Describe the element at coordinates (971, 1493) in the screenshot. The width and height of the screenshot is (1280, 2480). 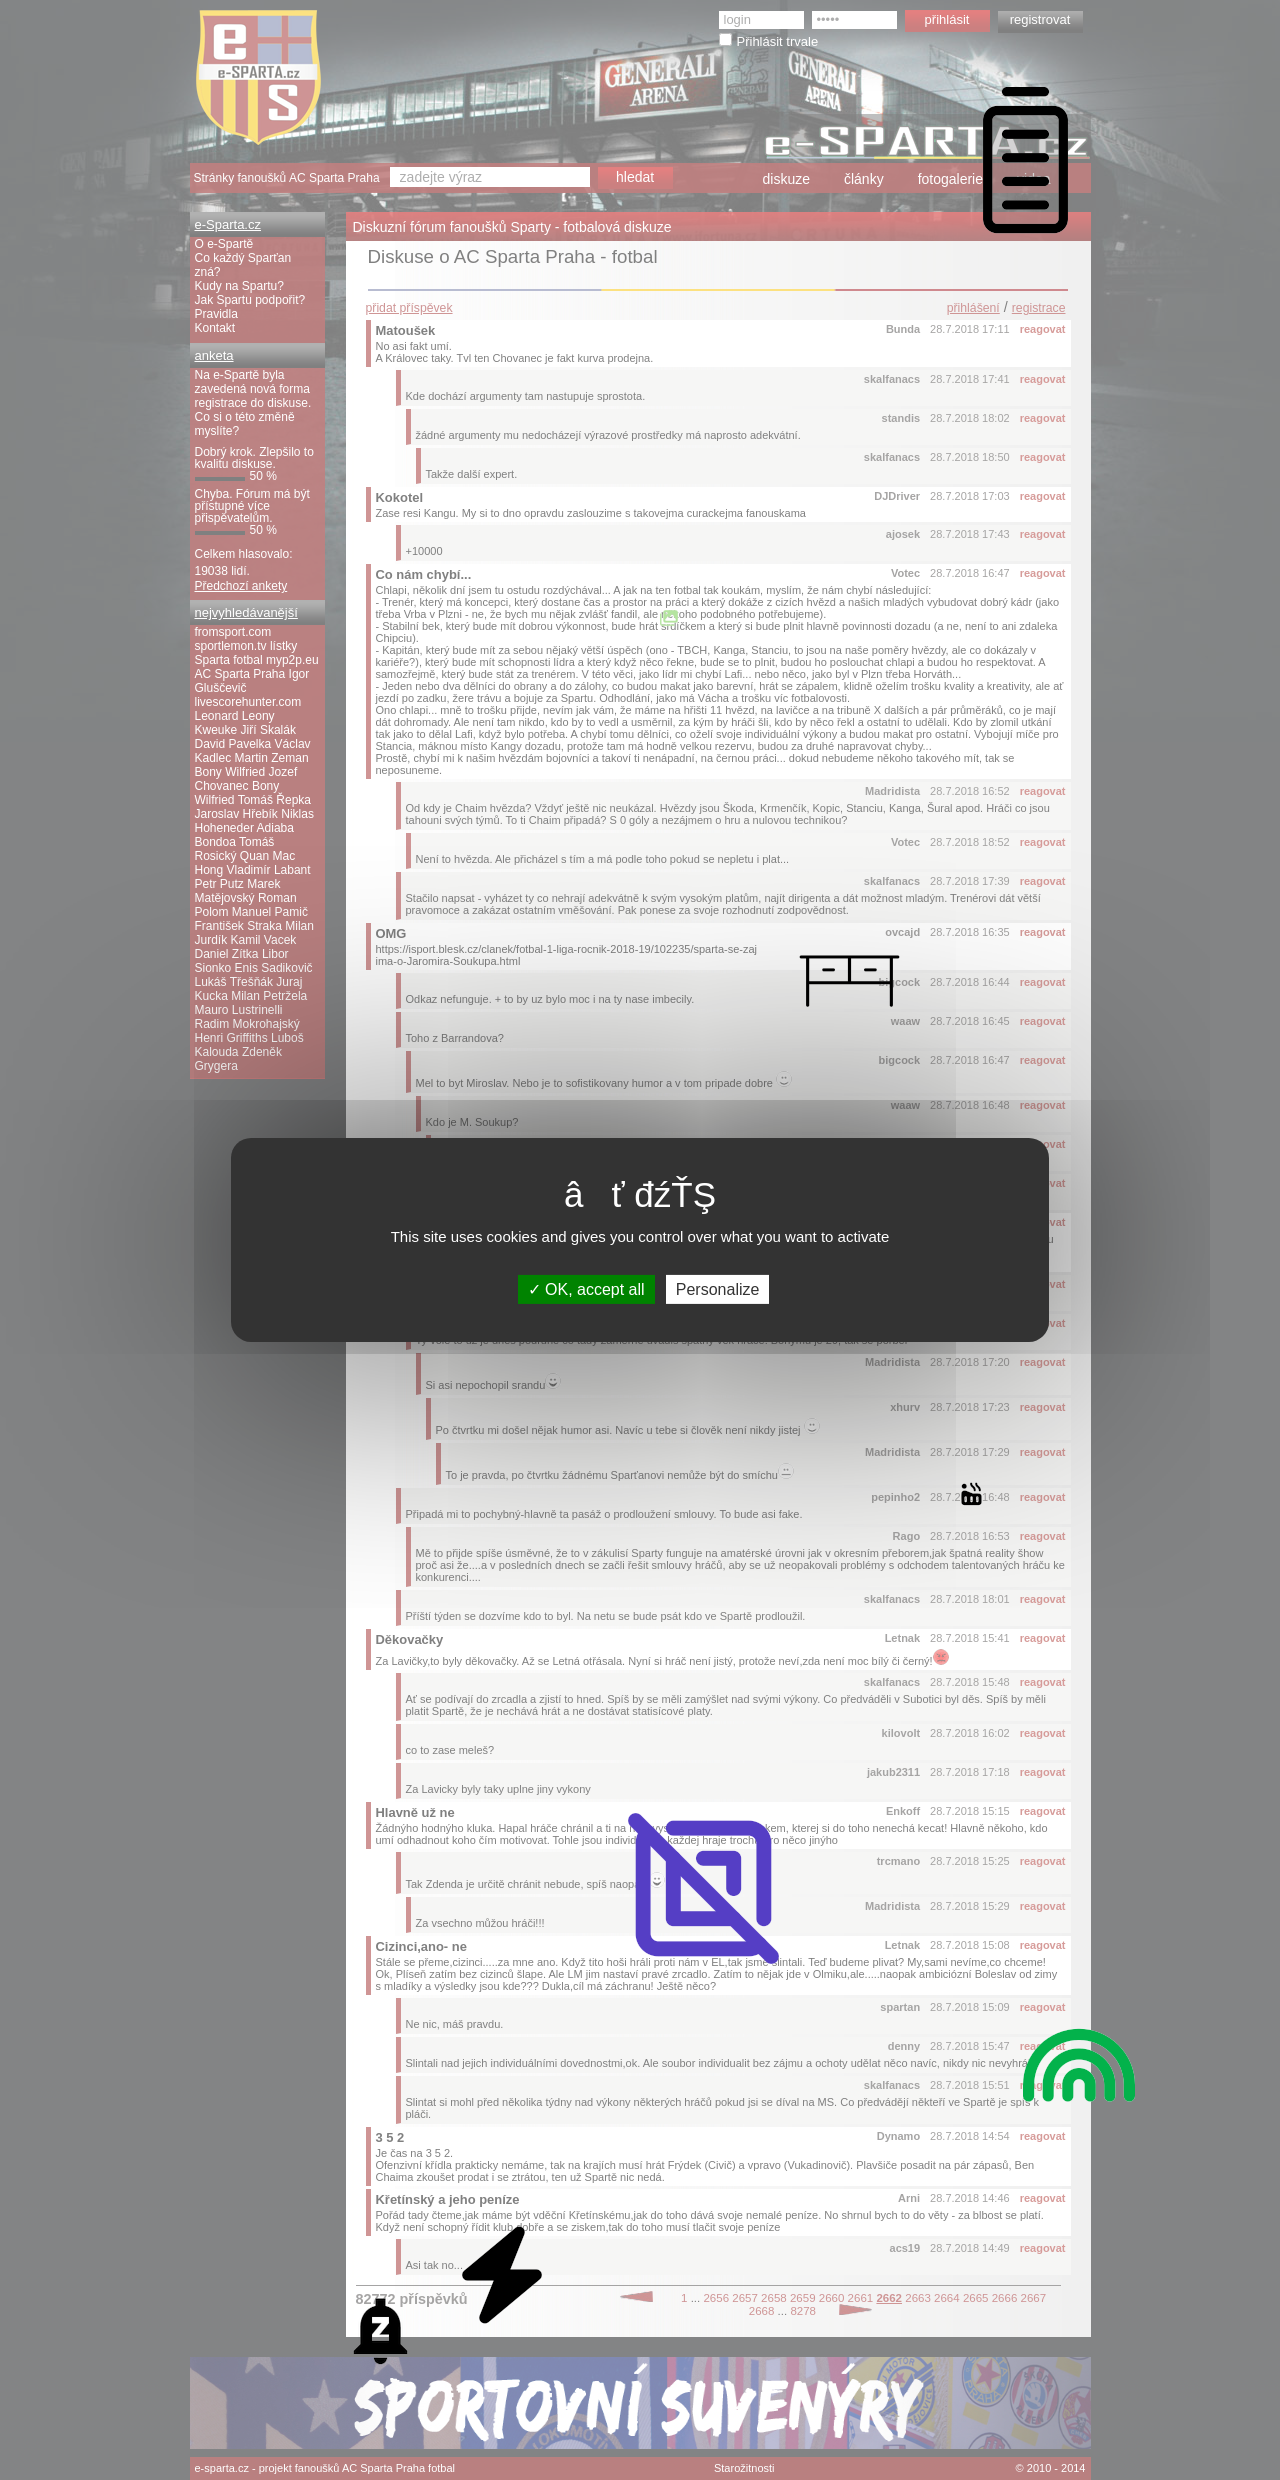
I see `access spa or hot tub amenities` at that location.